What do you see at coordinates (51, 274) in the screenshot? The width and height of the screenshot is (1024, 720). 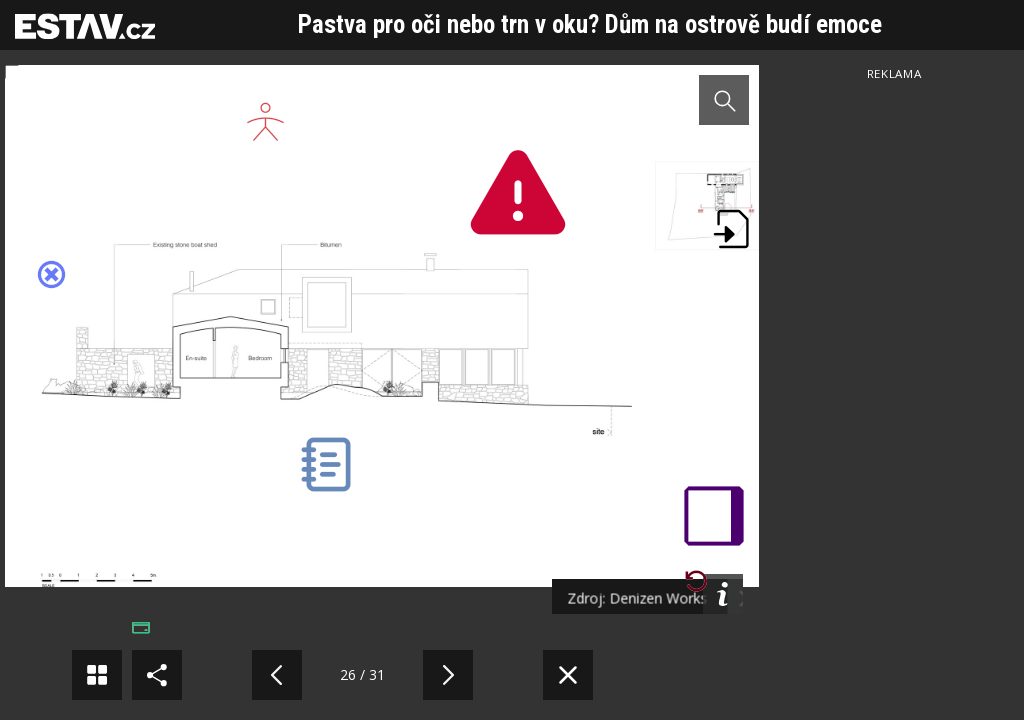 I see `indicates an error or failed operation` at bounding box center [51, 274].